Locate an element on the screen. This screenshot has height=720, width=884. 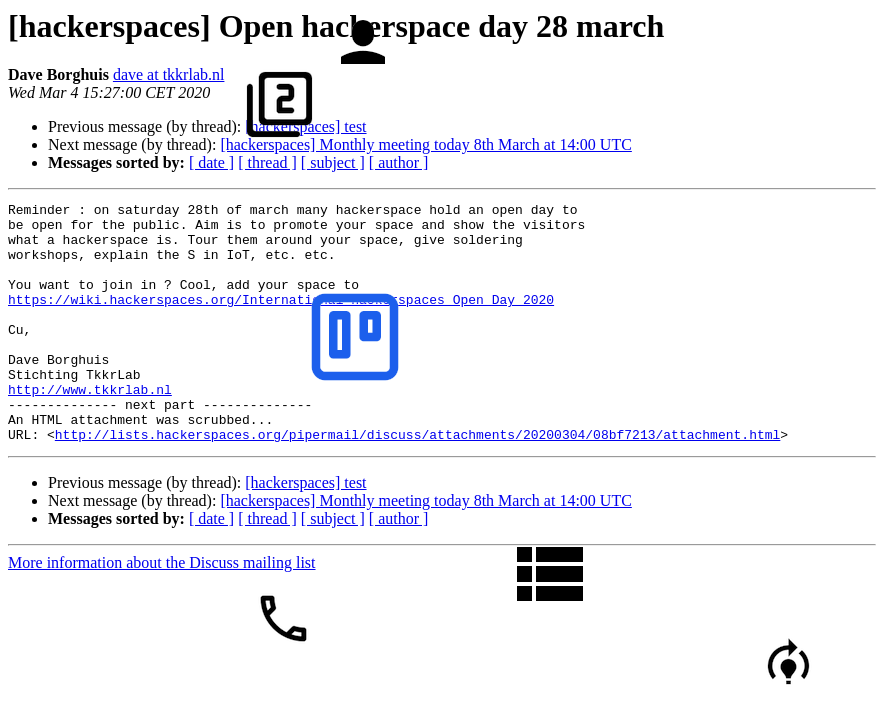
make a phone call is located at coordinates (283, 618).